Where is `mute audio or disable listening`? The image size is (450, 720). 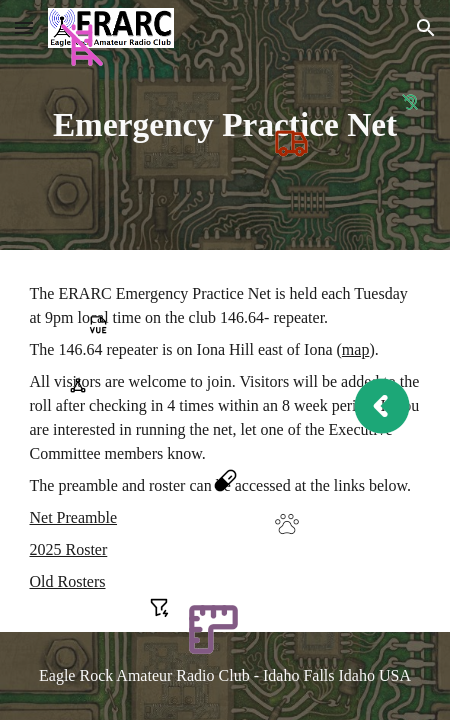 mute audio or disable listening is located at coordinates (410, 102).